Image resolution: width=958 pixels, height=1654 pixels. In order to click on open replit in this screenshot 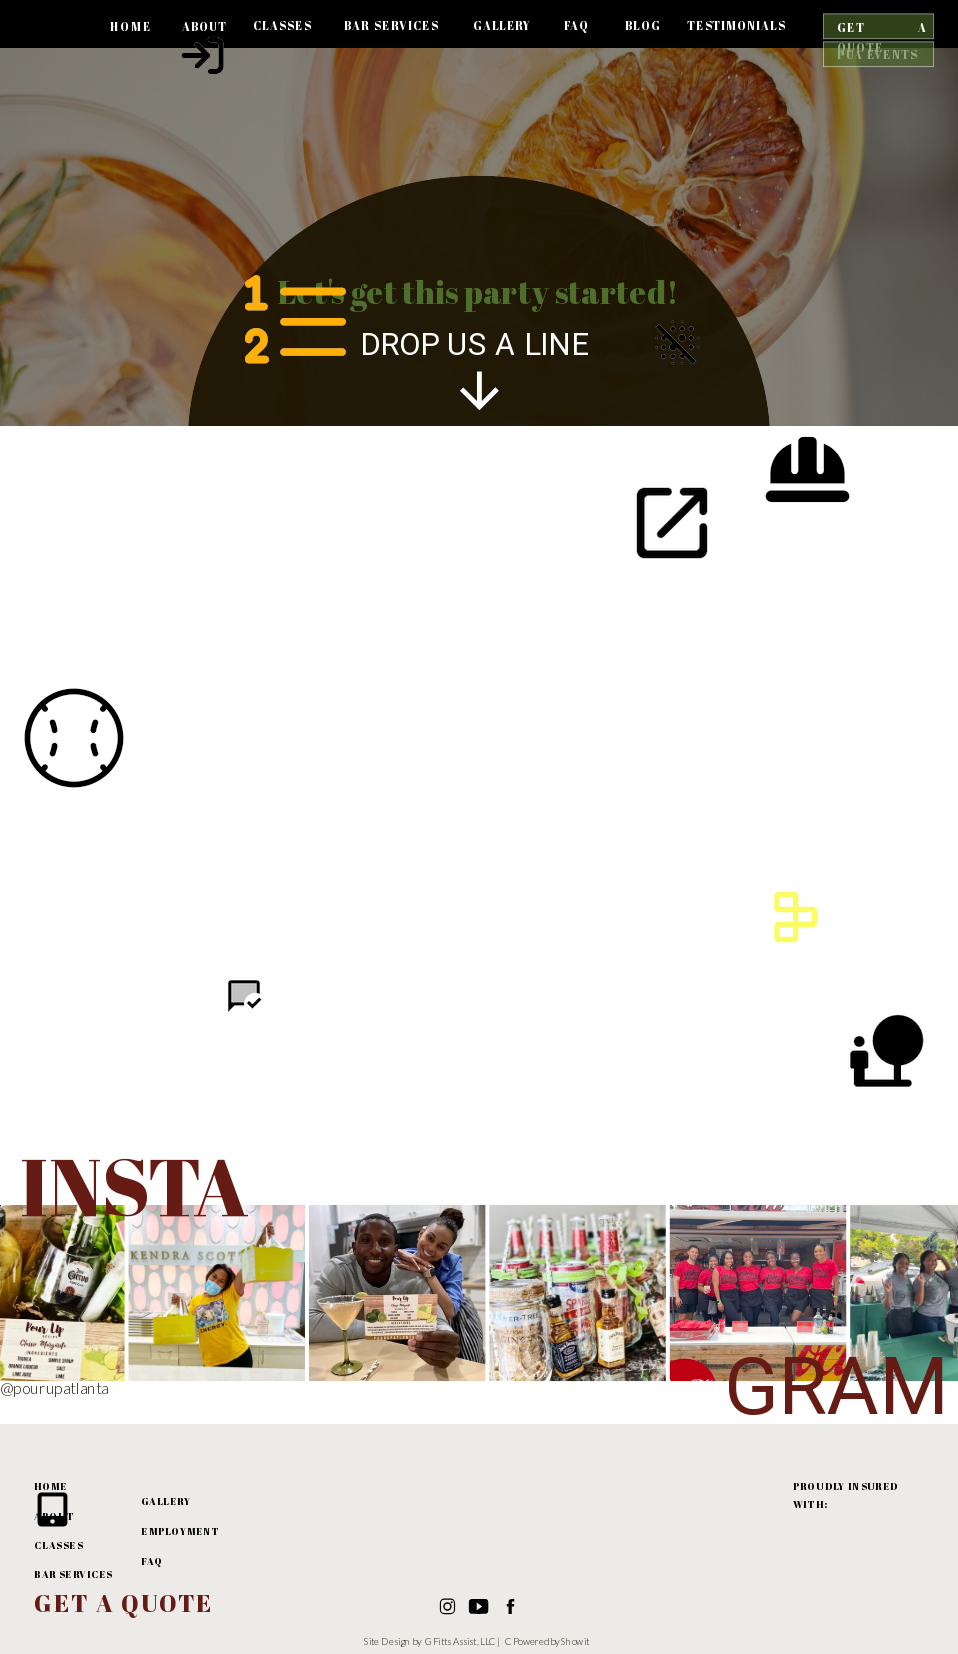, I will do `click(792, 917)`.